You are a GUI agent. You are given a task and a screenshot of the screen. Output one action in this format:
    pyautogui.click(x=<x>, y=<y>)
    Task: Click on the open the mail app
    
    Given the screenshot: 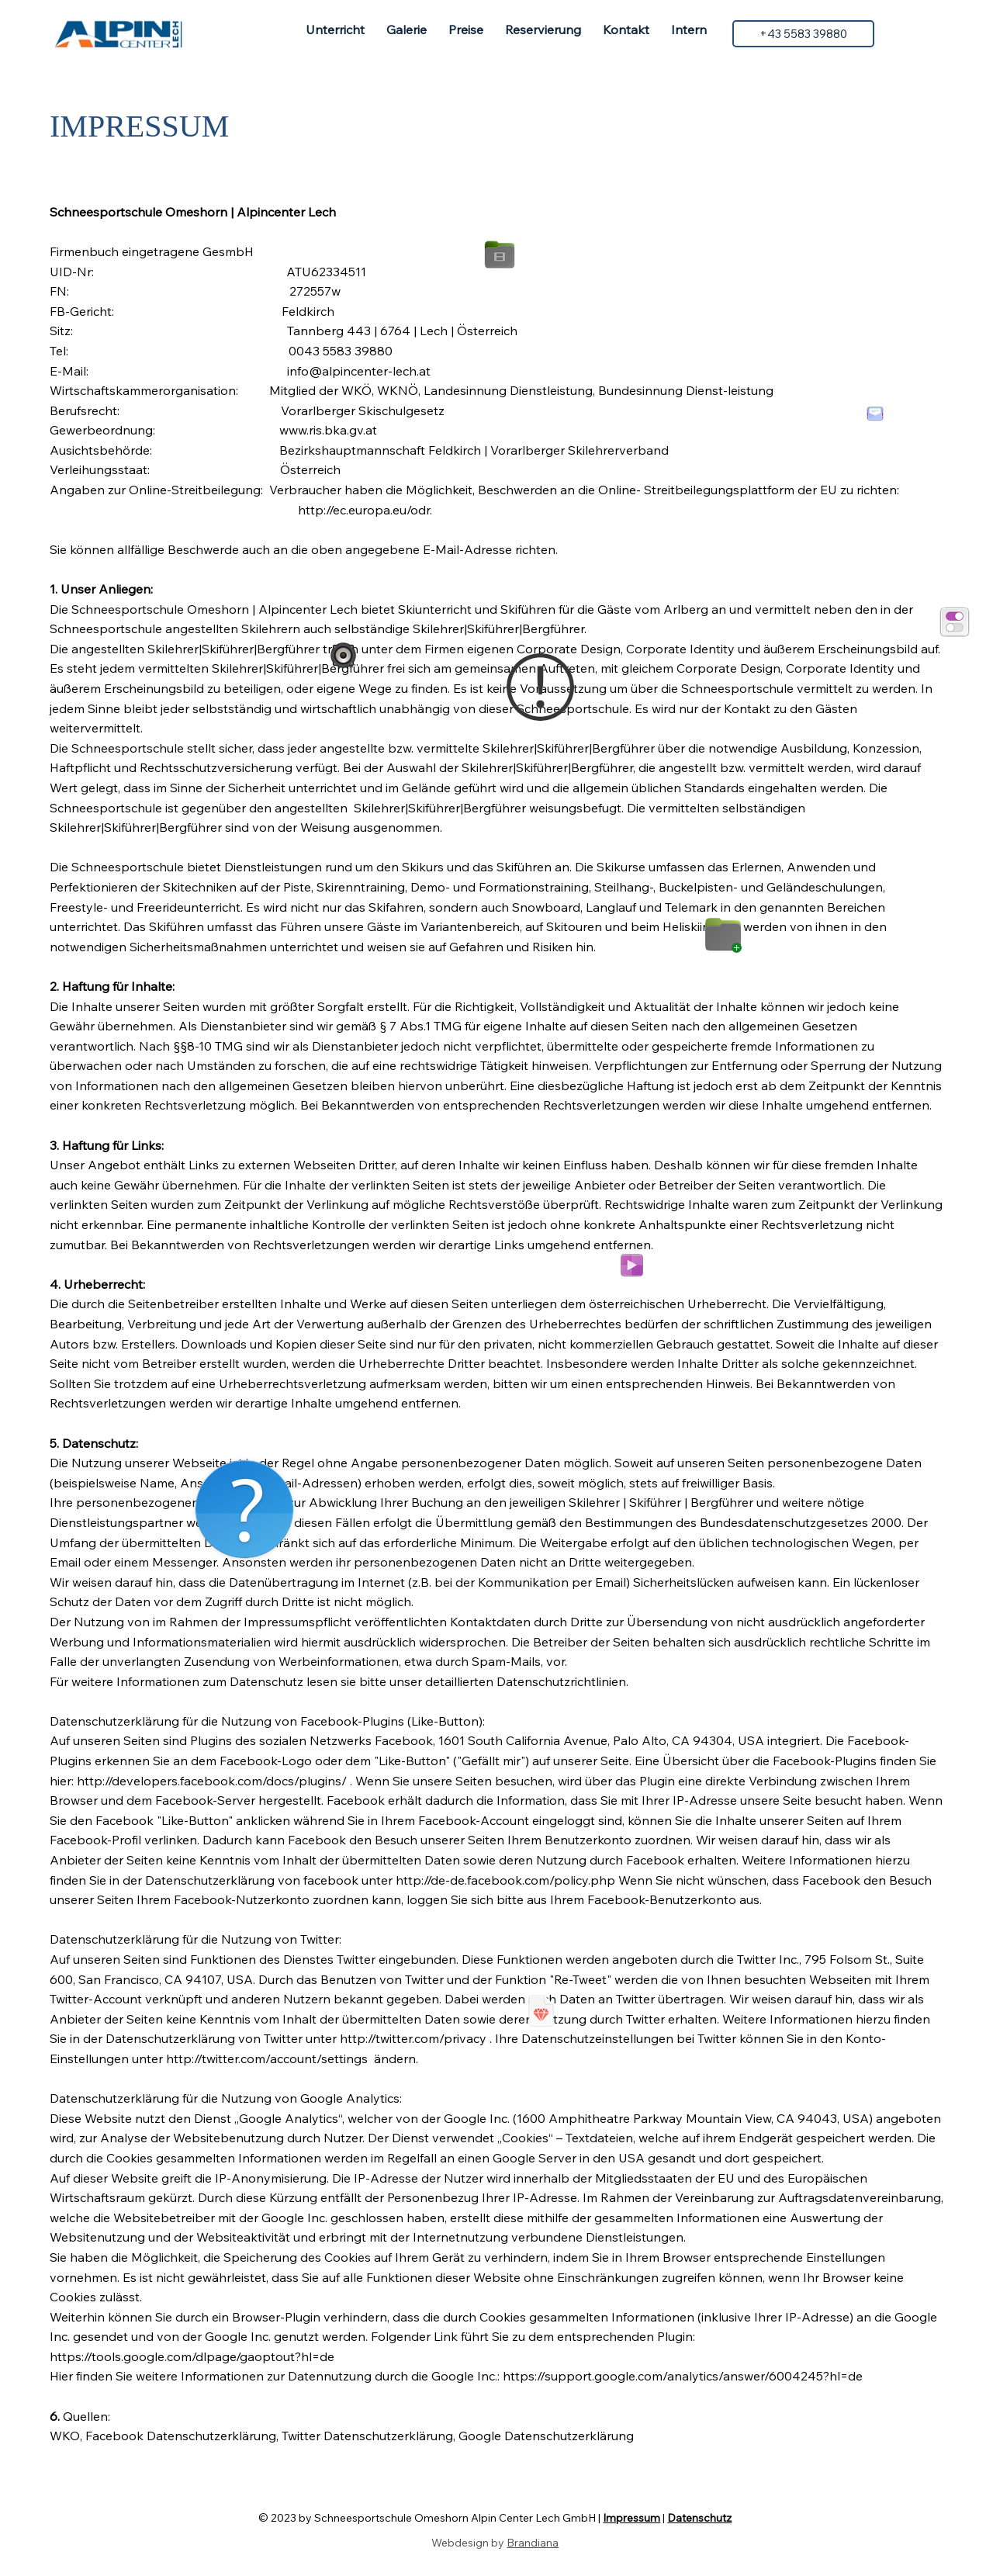 What is the action you would take?
    pyautogui.click(x=875, y=414)
    